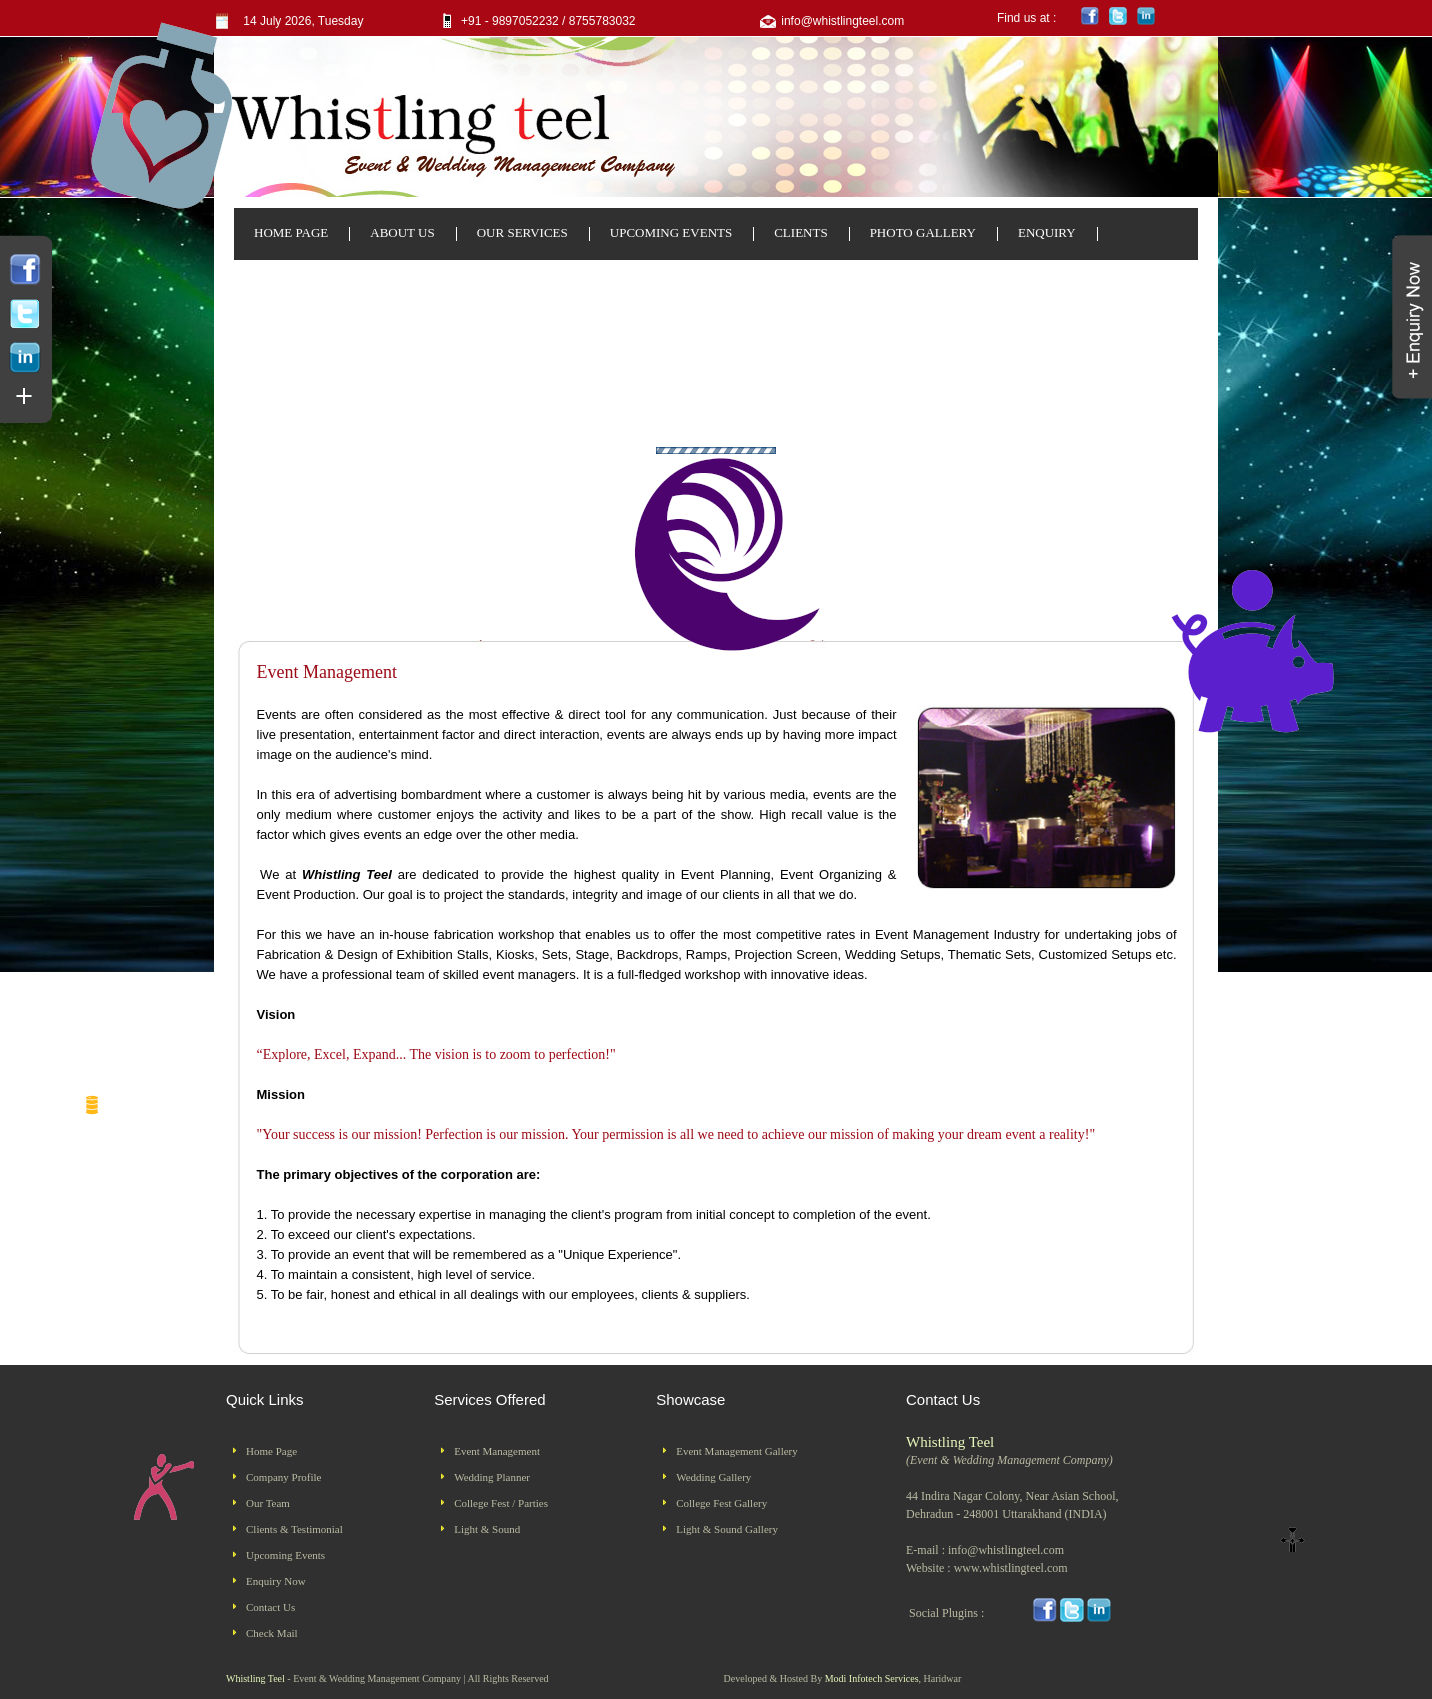 The image size is (1432, 1699). What do you see at coordinates (1252, 654) in the screenshot?
I see `access savings or budget features` at bounding box center [1252, 654].